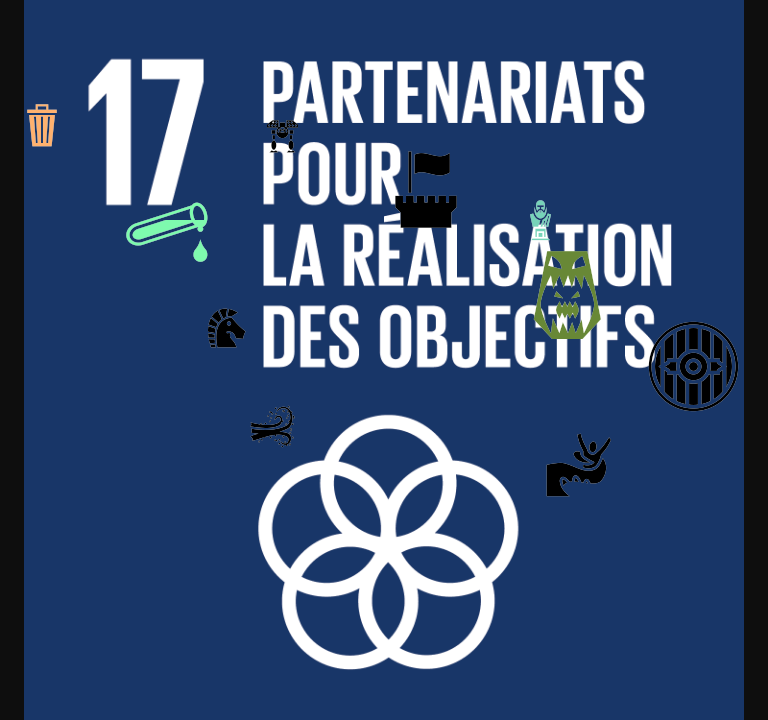  What do you see at coordinates (569, 295) in the screenshot?
I see `select swallow as your creature or avatar` at bounding box center [569, 295].